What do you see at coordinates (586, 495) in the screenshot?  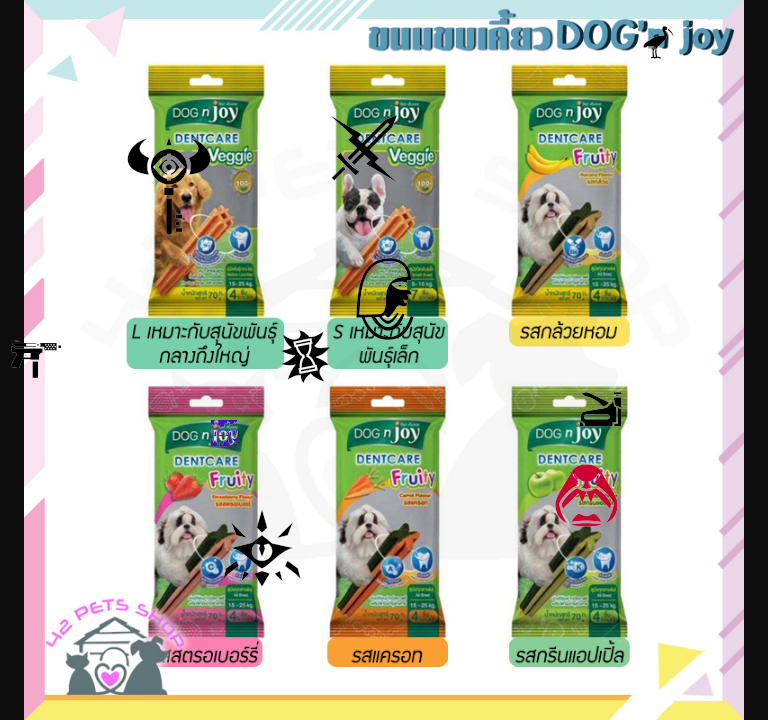 I see `indicates a swallow or consume ability in gameplay` at bounding box center [586, 495].